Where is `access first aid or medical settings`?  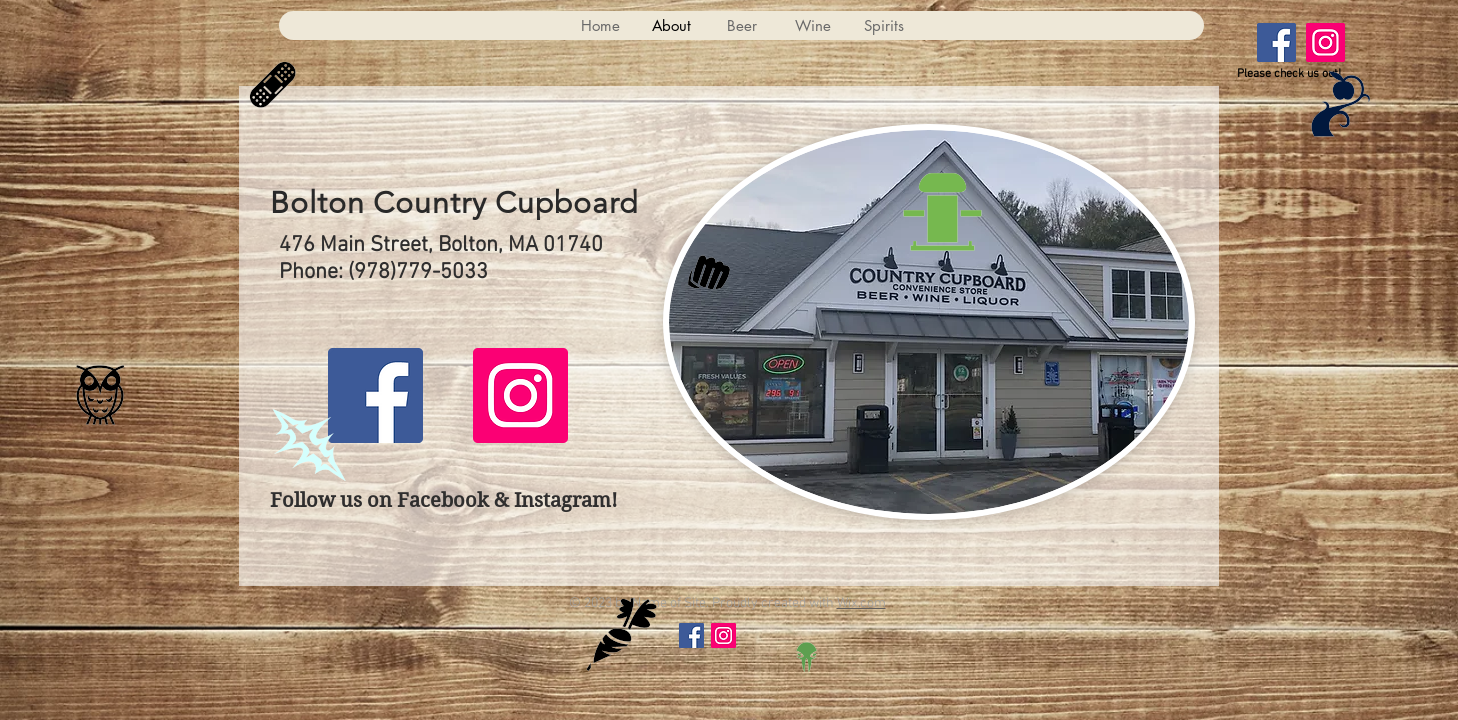
access first aid or medical settings is located at coordinates (272, 84).